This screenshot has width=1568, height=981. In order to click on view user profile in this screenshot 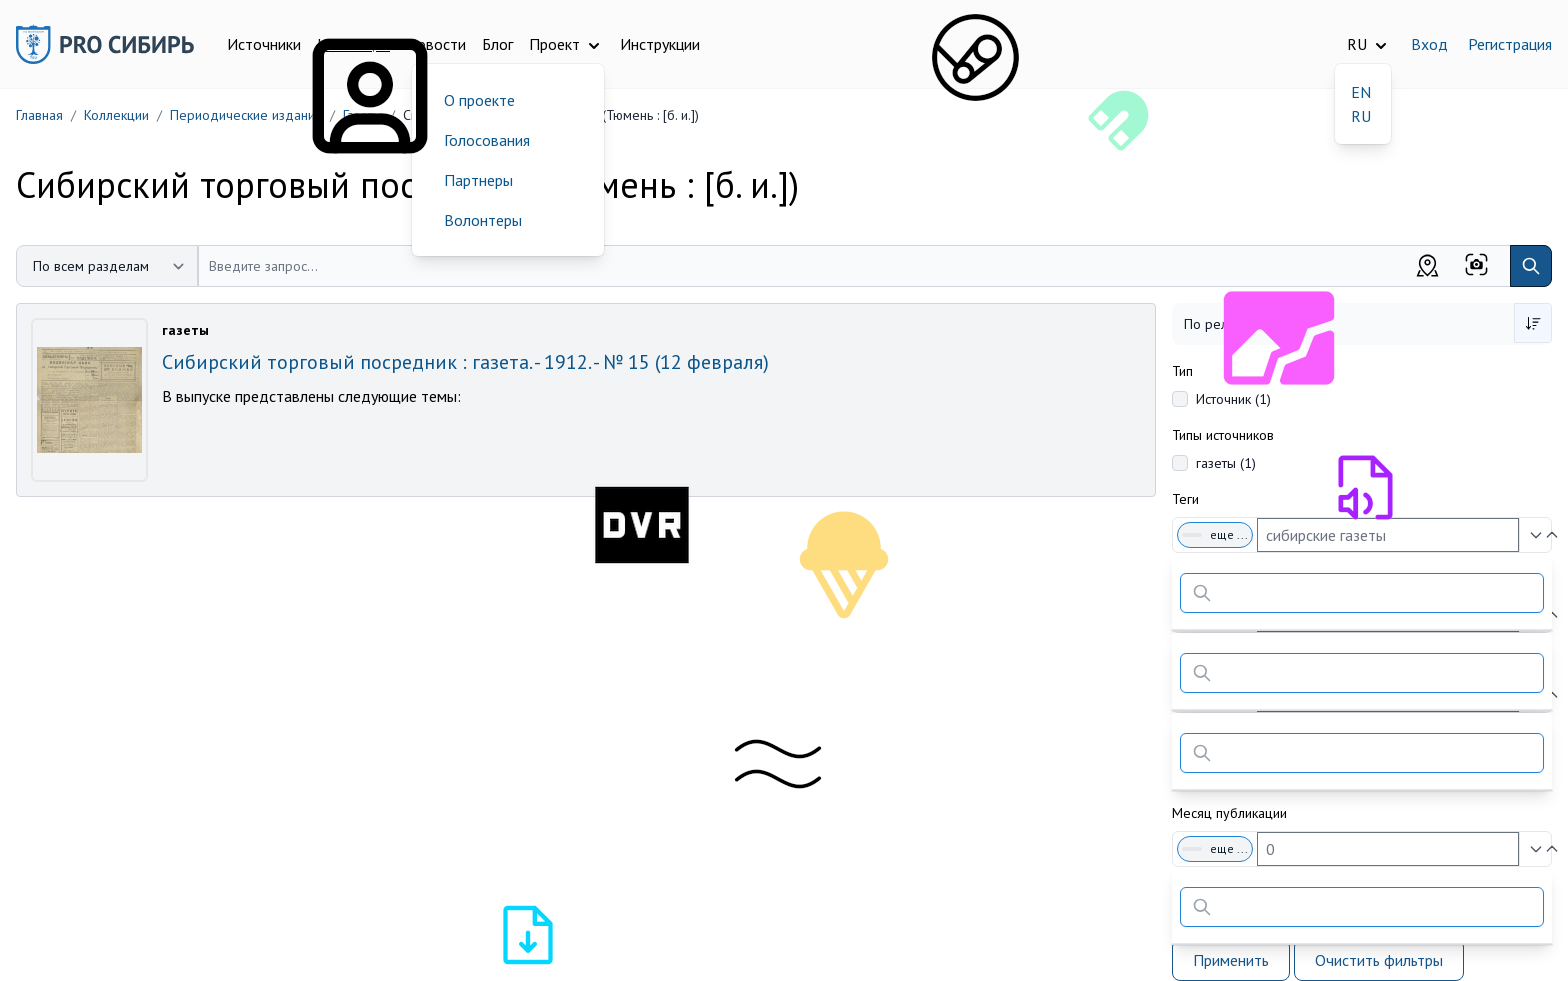, I will do `click(370, 96)`.